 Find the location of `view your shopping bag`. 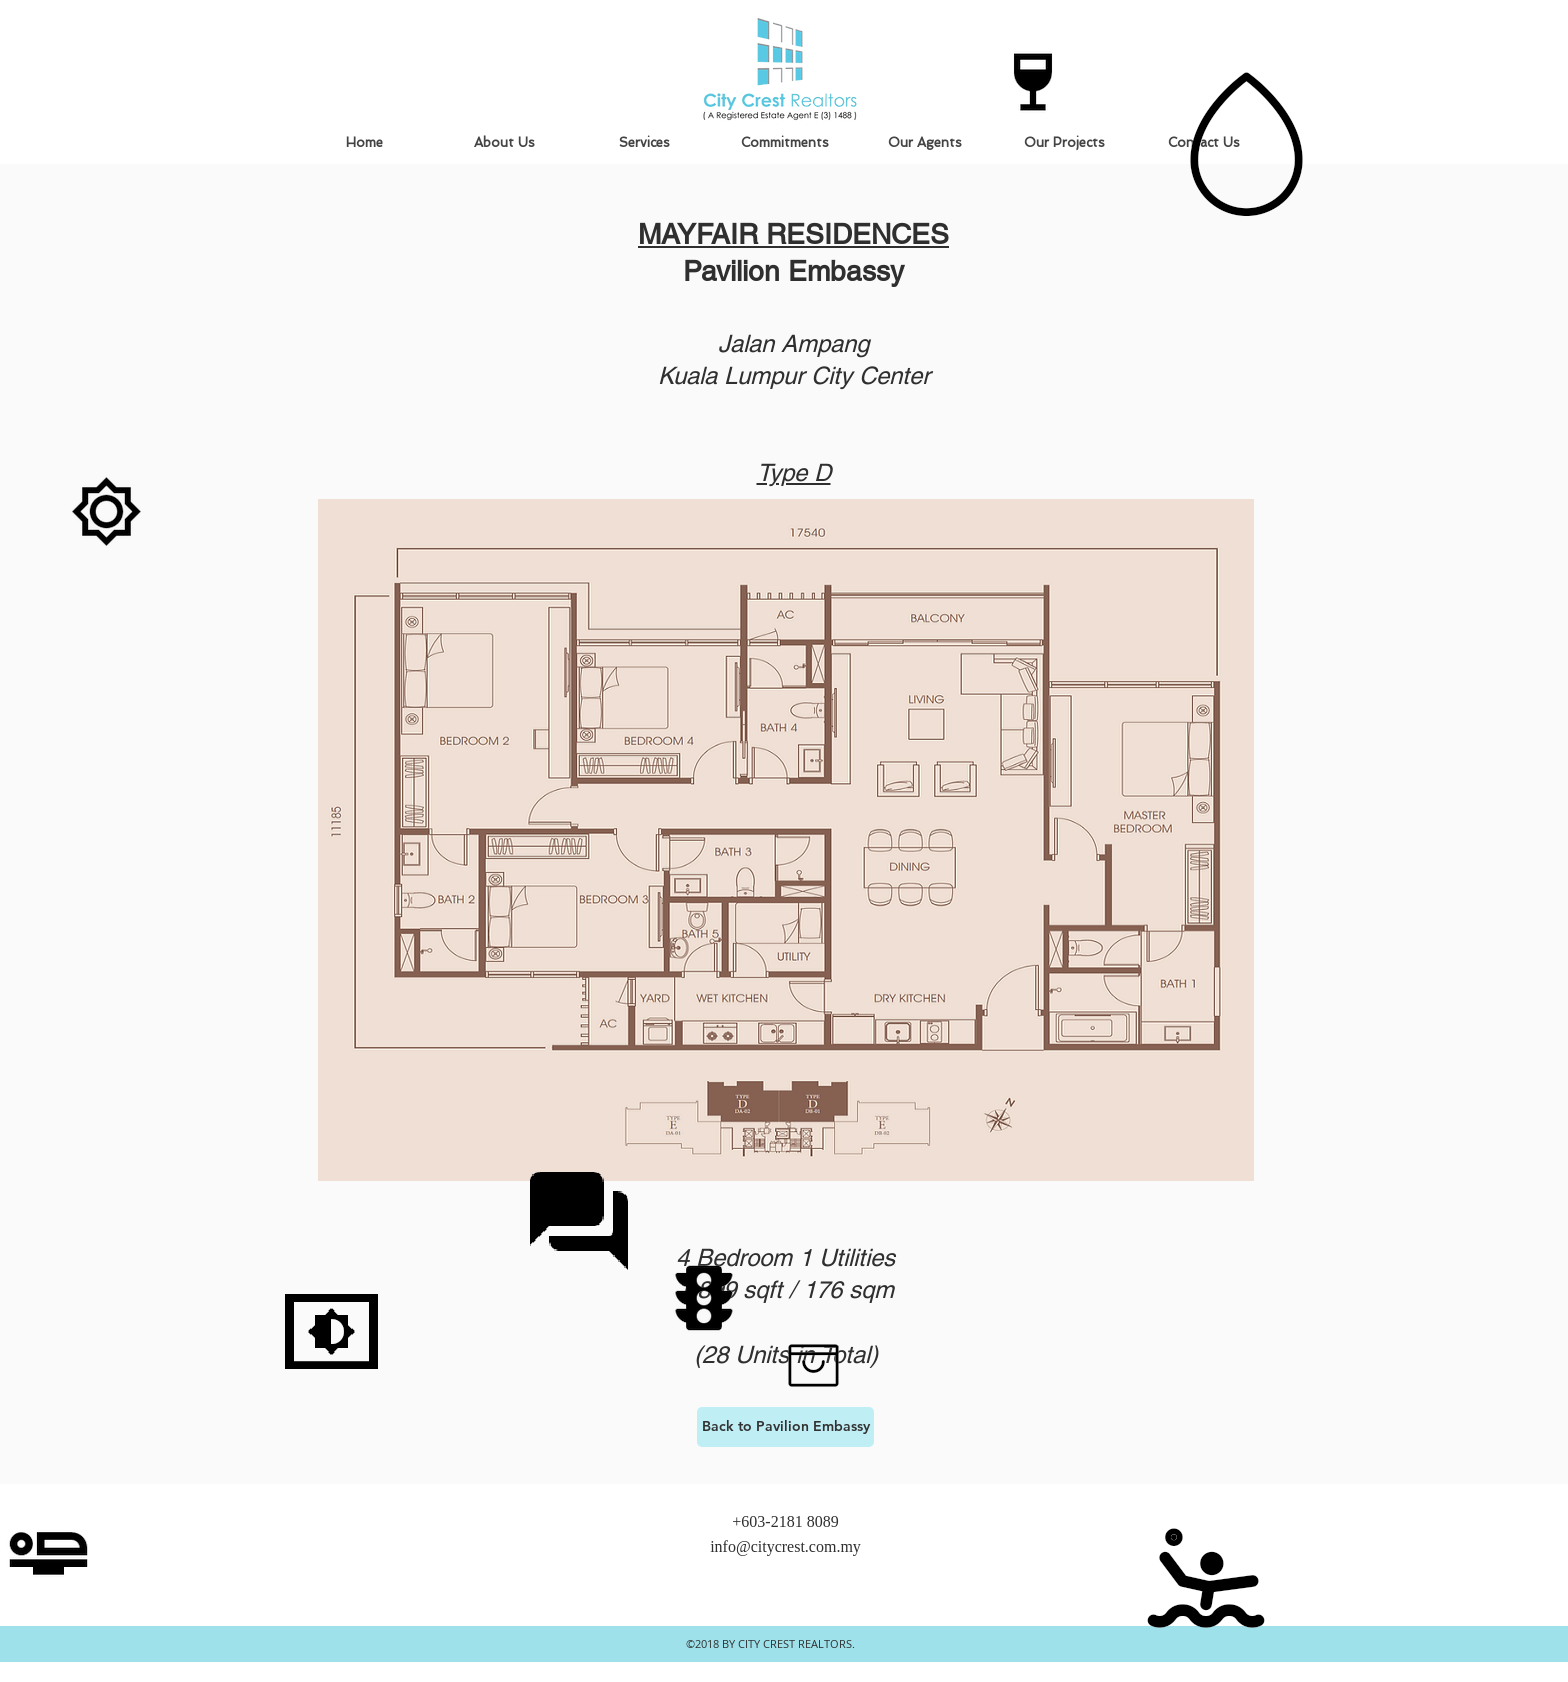

view your shopping bag is located at coordinates (813, 1365).